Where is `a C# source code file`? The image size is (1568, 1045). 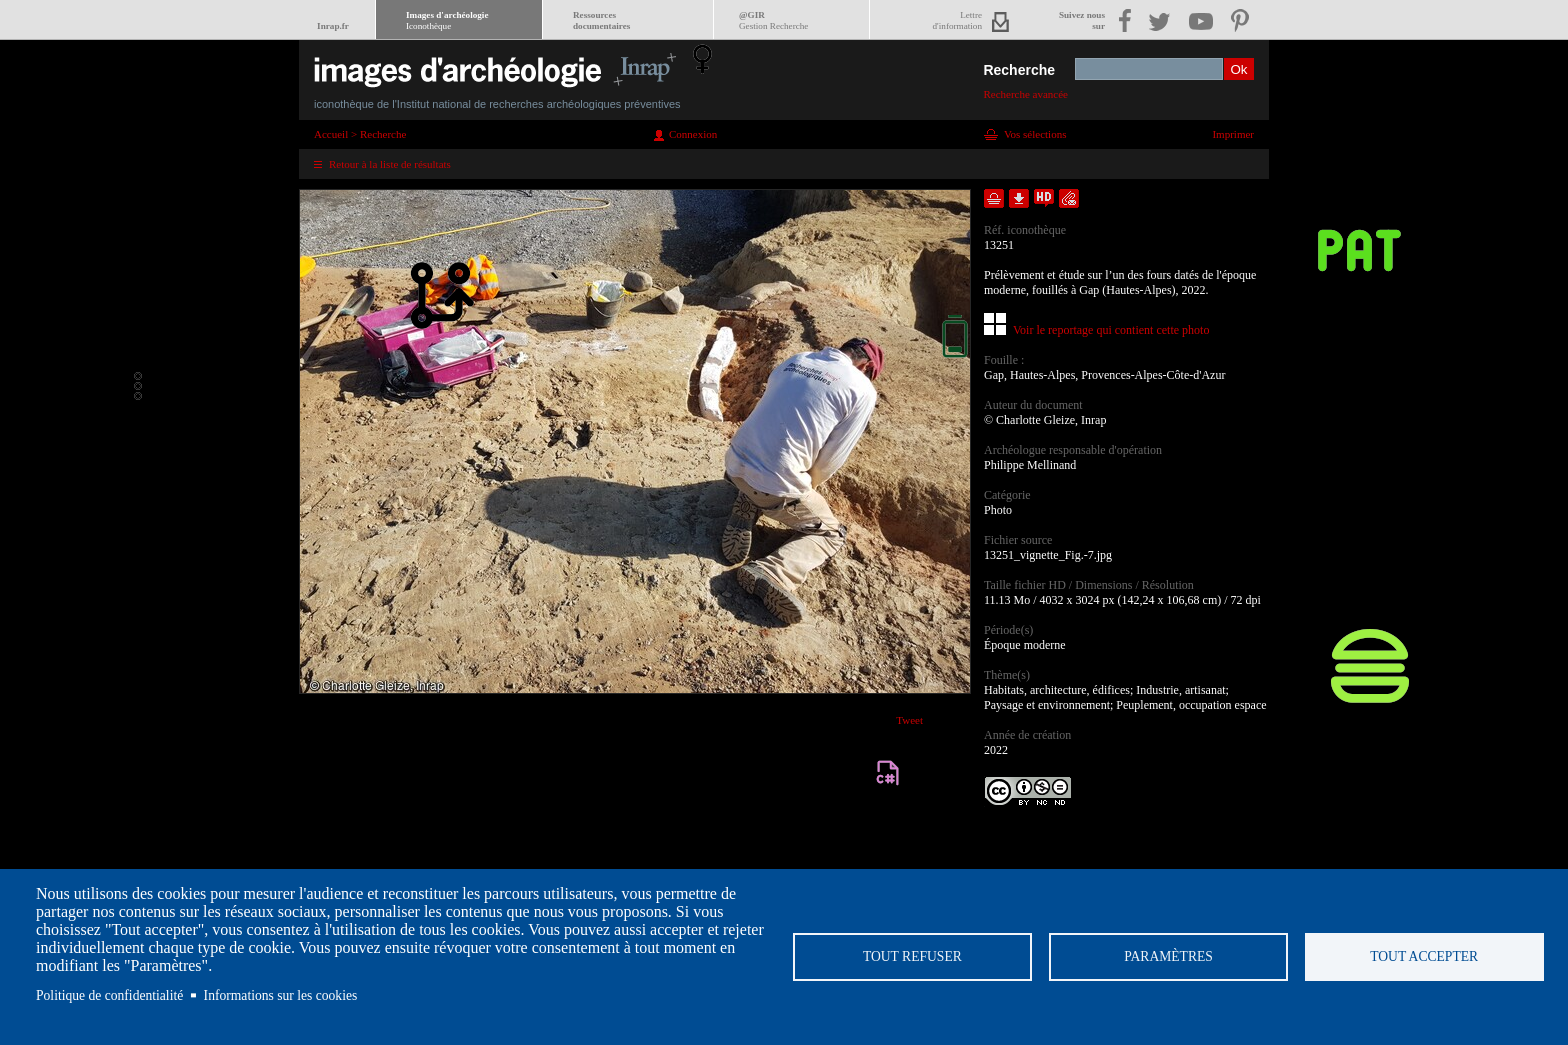 a C# source code file is located at coordinates (888, 773).